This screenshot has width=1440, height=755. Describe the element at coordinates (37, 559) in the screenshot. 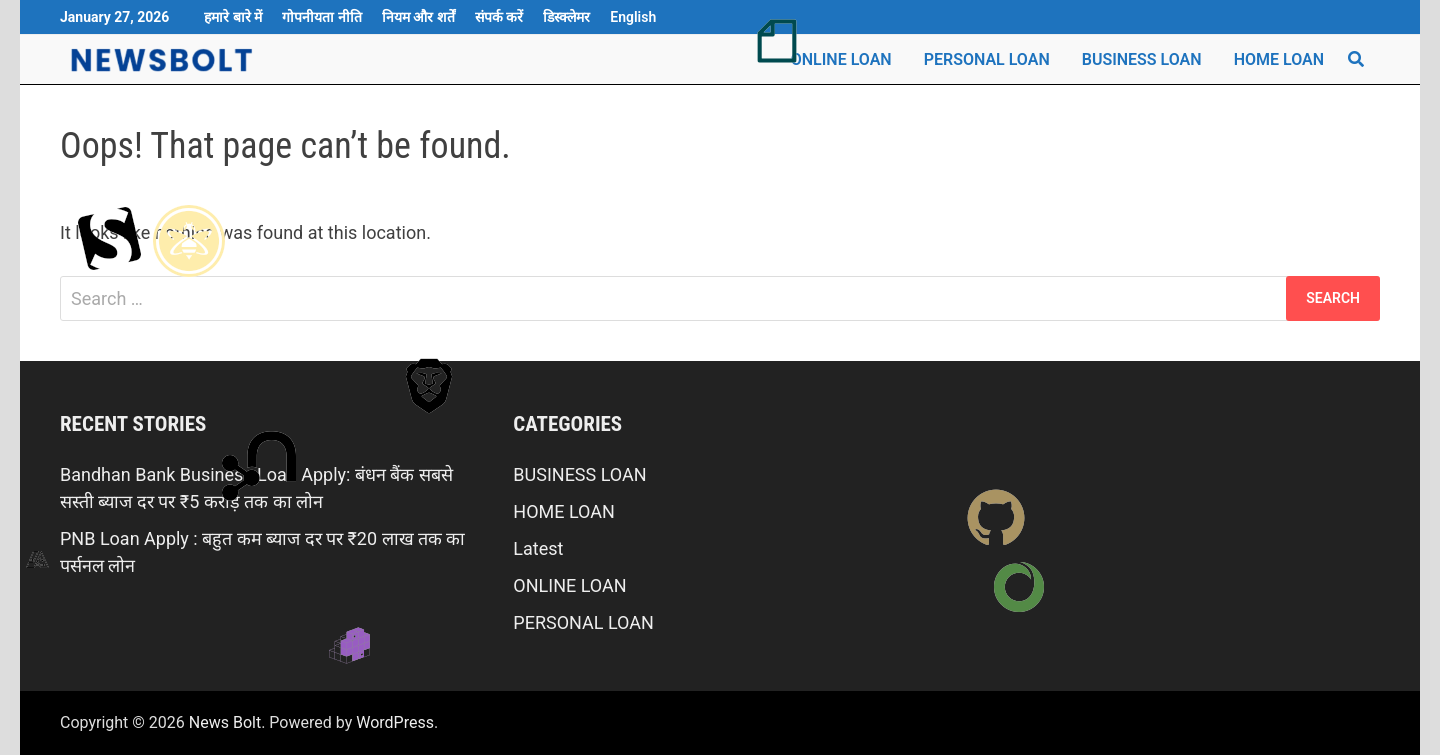

I see `visit The Algorithms website or repository` at that location.